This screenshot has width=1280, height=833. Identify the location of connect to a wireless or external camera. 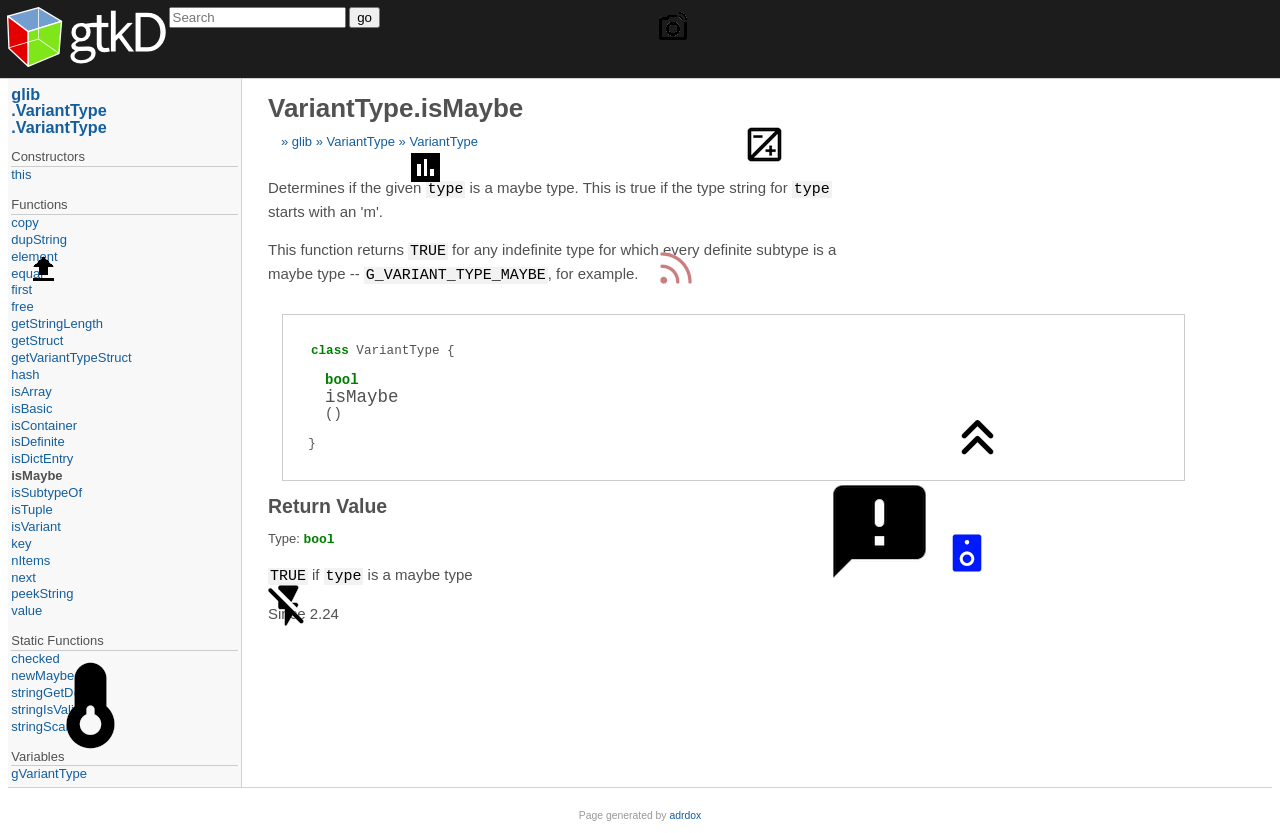
(673, 26).